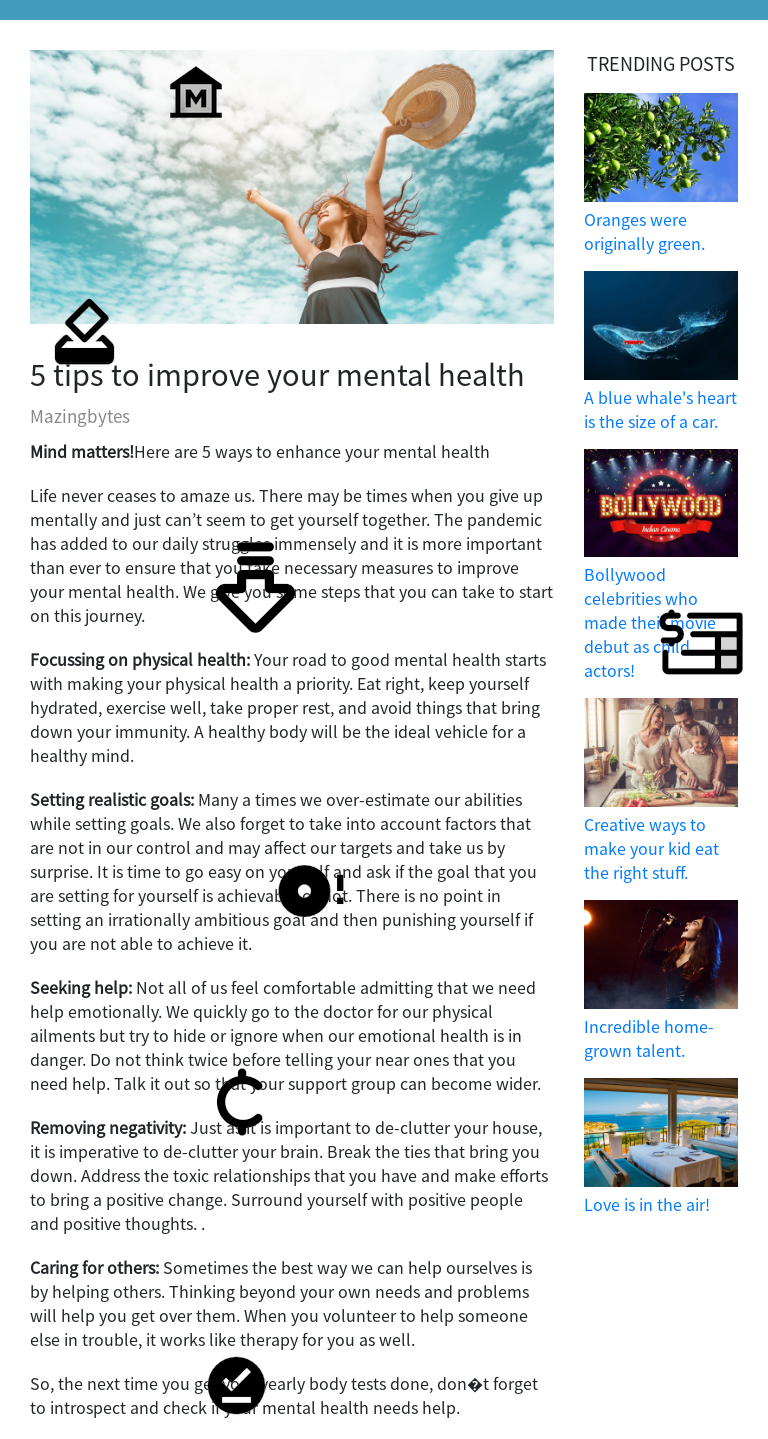  I want to click on indicates no wifi signal available, so click(648, 1135).